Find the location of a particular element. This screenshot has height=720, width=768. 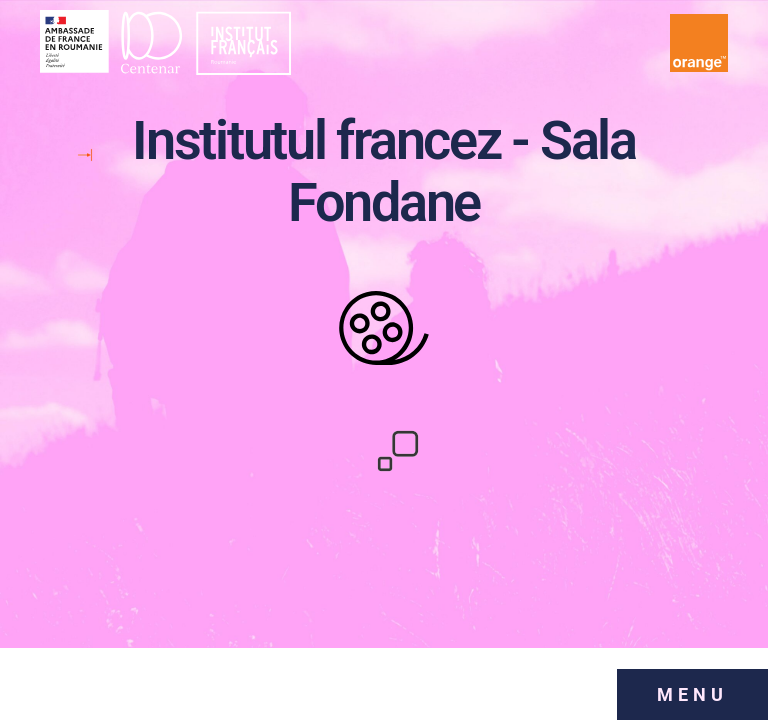

go to the last item or page is located at coordinates (85, 155).